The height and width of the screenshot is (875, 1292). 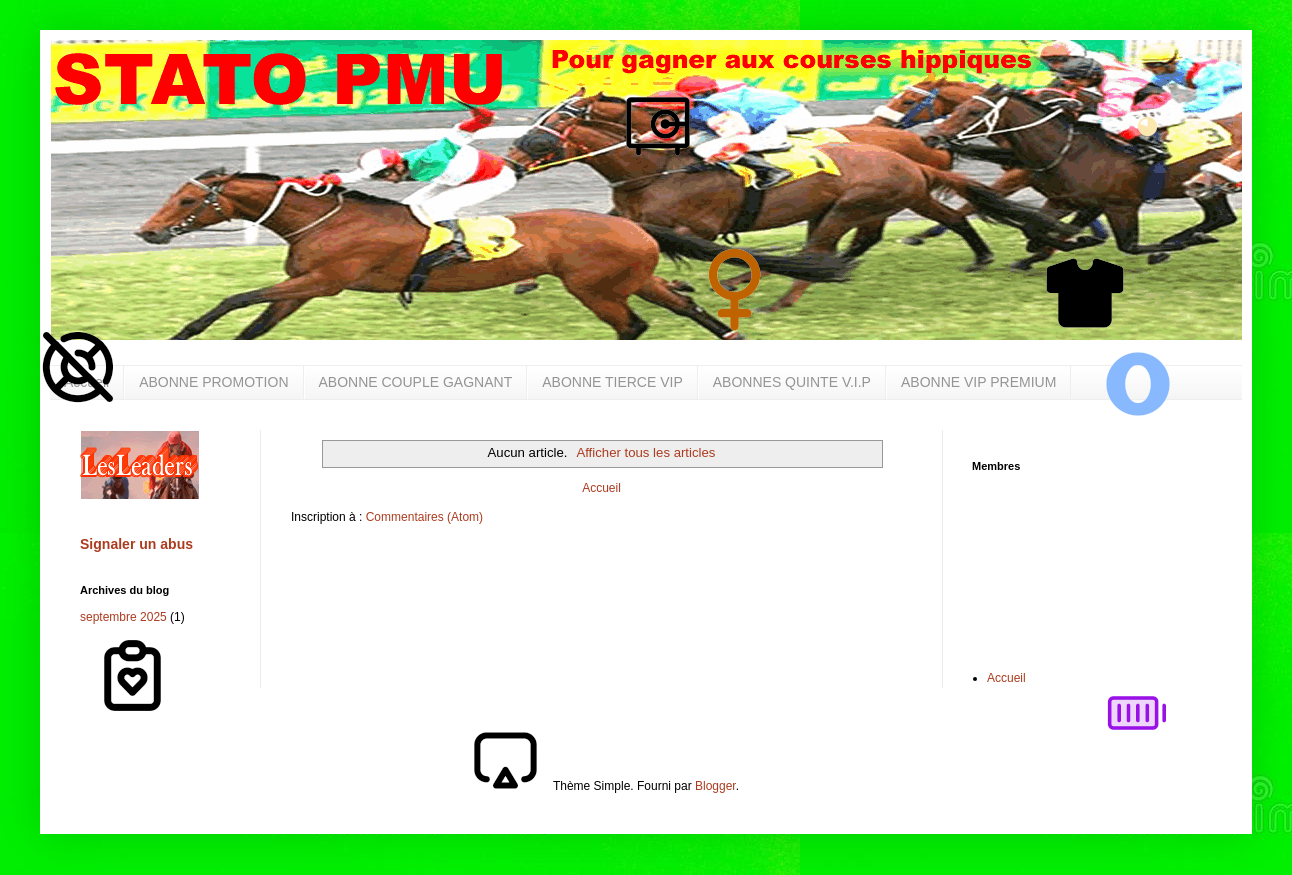 What do you see at coordinates (1147, 126) in the screenshot?
I see `indicates 80% progress or completion` at bounding box center [1147, 126].